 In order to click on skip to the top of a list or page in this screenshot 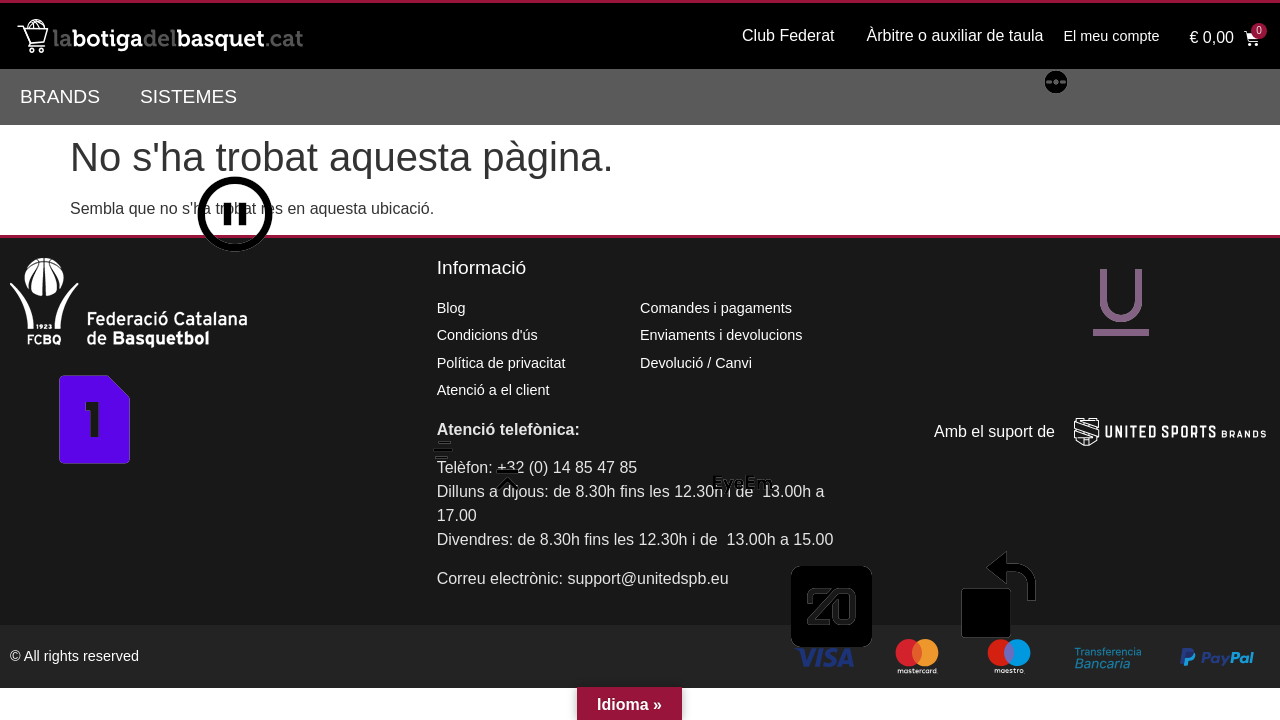, I will do `click(507, 478)`.